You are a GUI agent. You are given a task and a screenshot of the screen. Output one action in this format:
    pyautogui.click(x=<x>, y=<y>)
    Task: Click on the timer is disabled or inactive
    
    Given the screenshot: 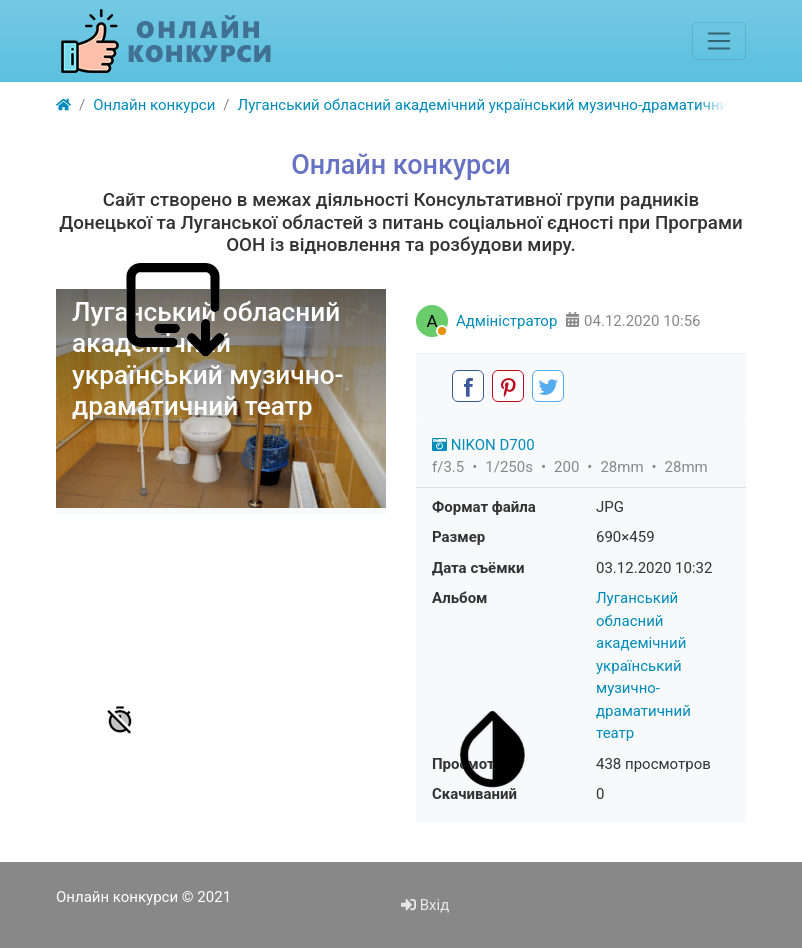 What is the action you would take?
    pyautogui.click(x=120, y=720)
    